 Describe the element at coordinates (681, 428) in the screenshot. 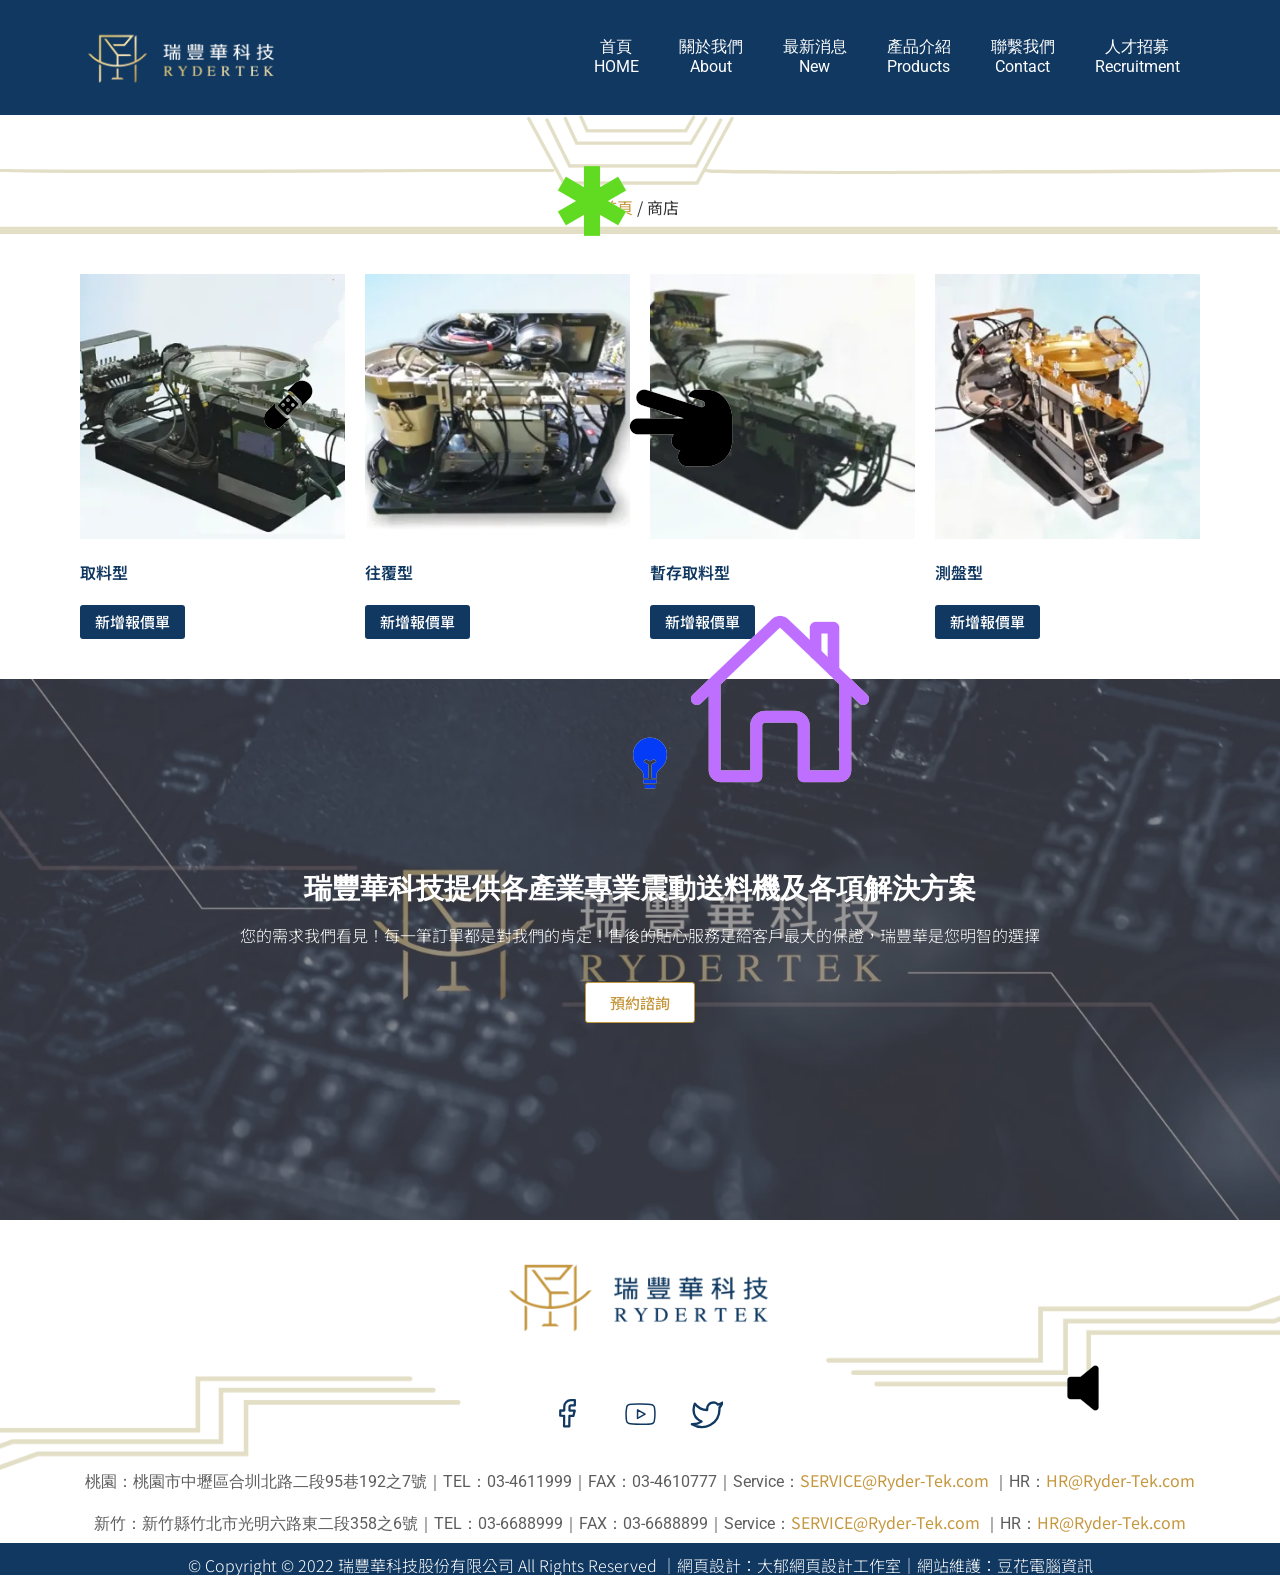

I see `select scissors in rock-paper-scissors game` at that location.